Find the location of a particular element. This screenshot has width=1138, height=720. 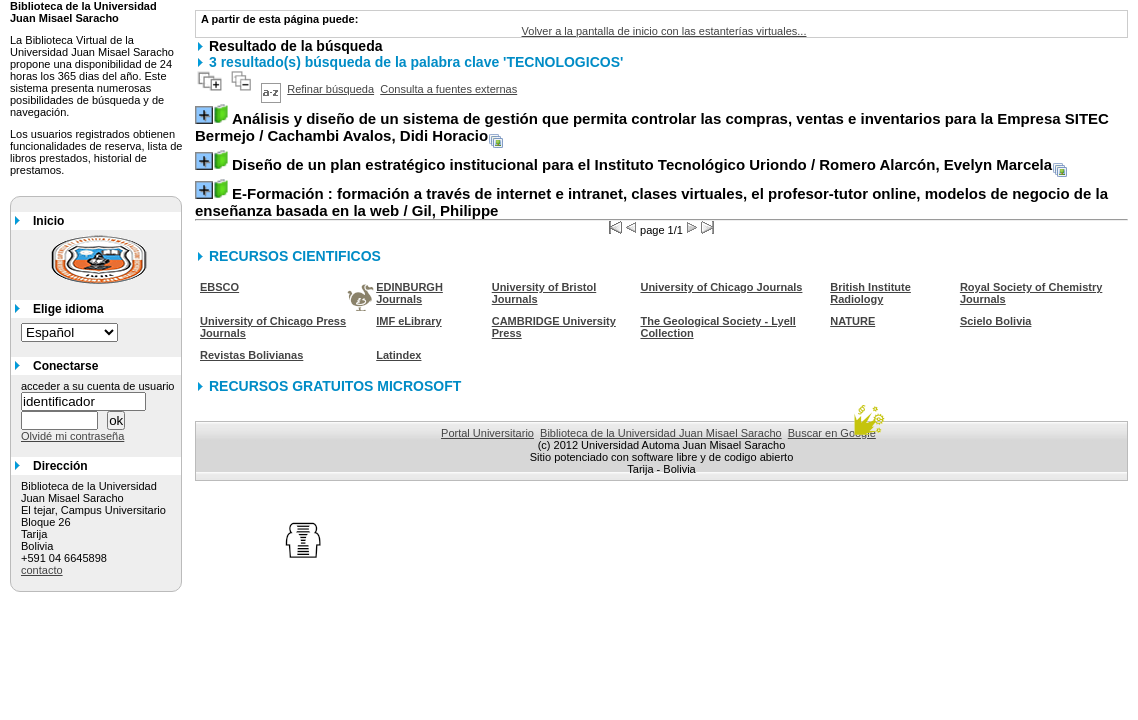

indicates a system crash or critical error is located at coordinates (869, 419).